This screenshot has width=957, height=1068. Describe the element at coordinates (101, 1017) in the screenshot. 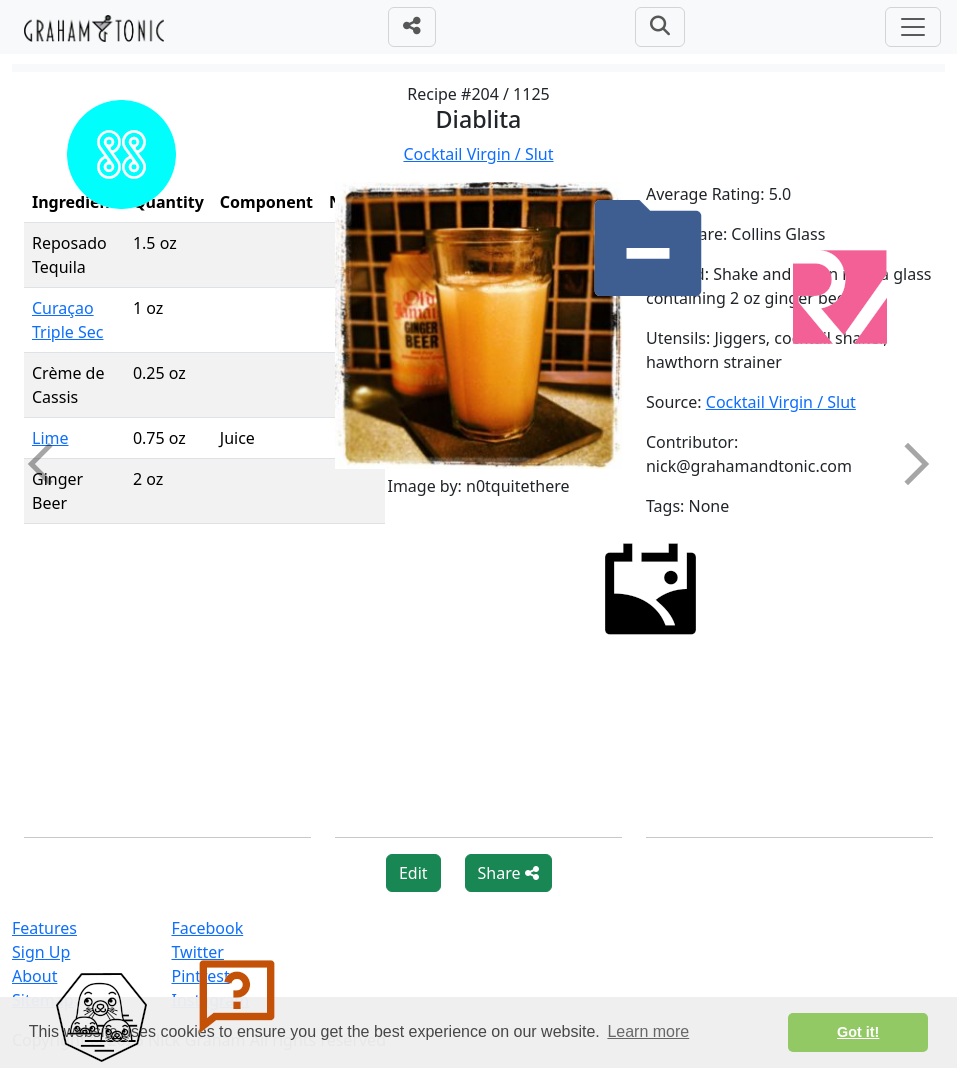

I see `open podman container management application` at that location.